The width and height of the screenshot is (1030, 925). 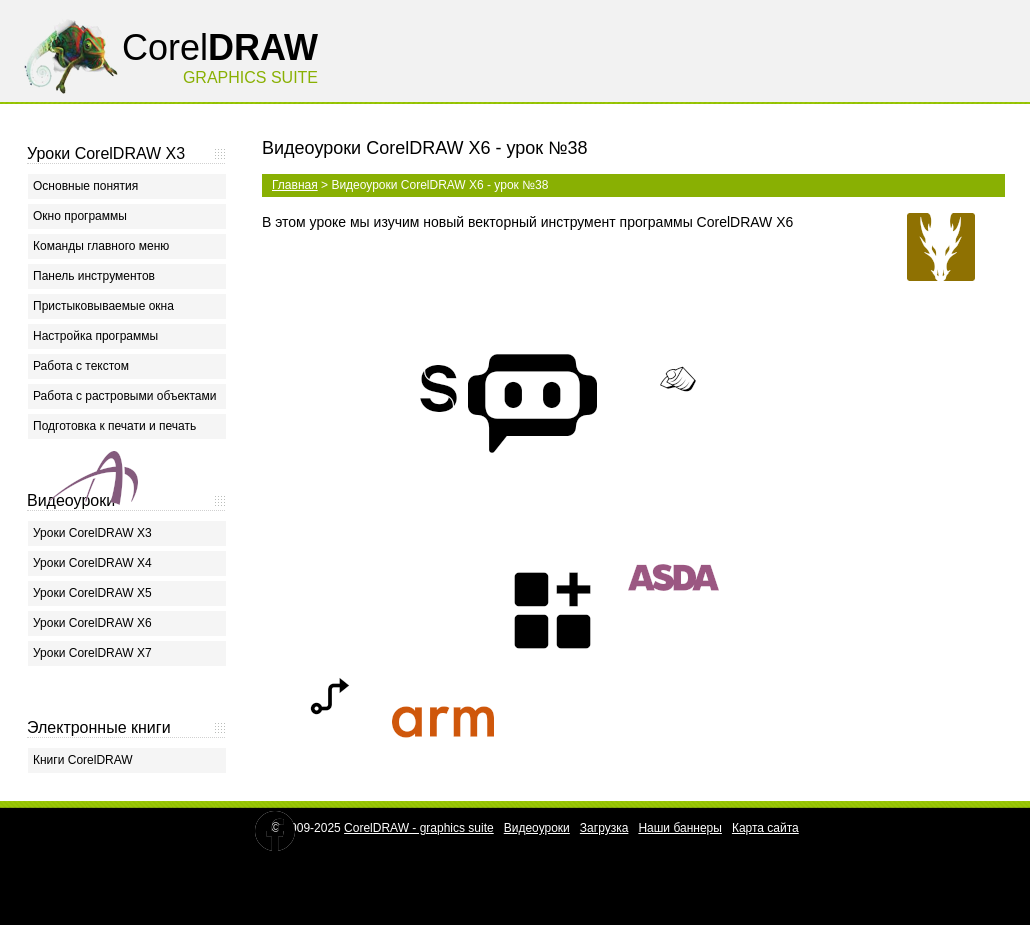 I want to click on Arm company logo, so click(x=443, y=722).